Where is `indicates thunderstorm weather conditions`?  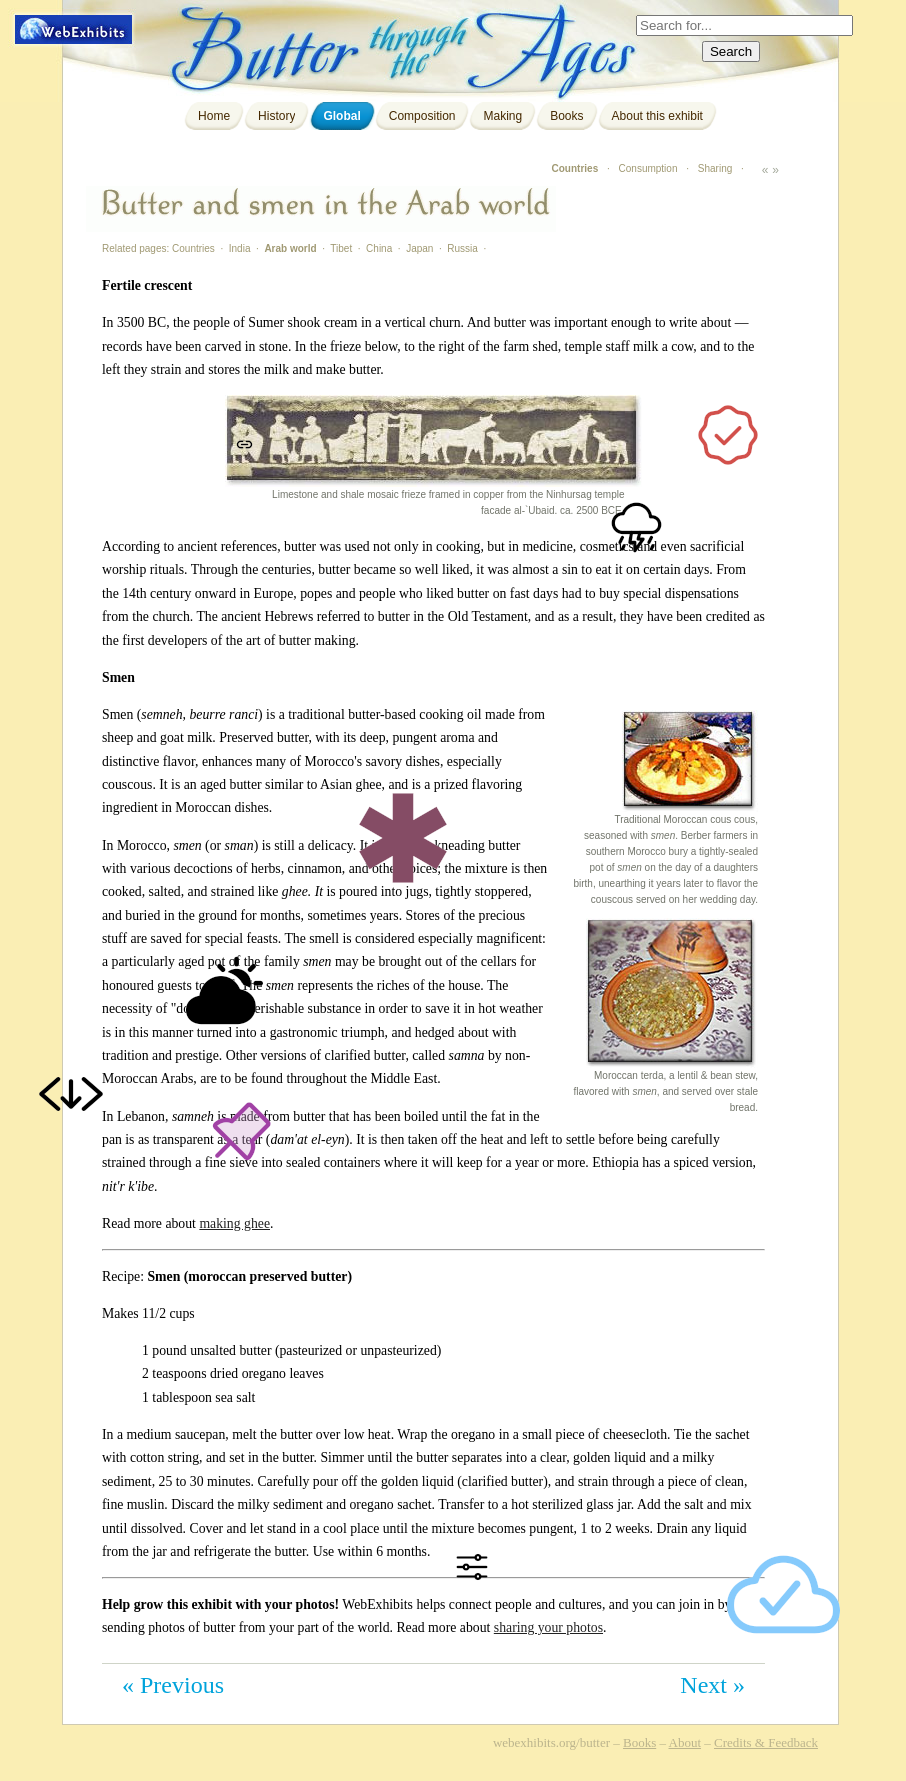 indicates thunderstorm weather conditions is located at coordinates (636, 527).